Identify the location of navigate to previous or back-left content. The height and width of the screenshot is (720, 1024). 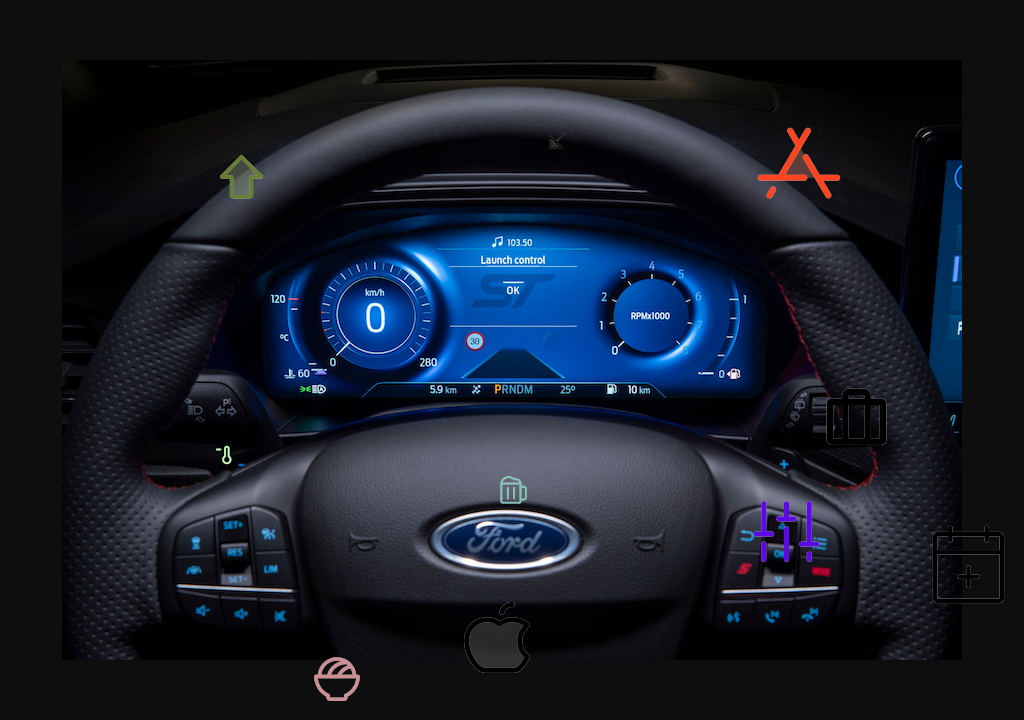
(557, 141).